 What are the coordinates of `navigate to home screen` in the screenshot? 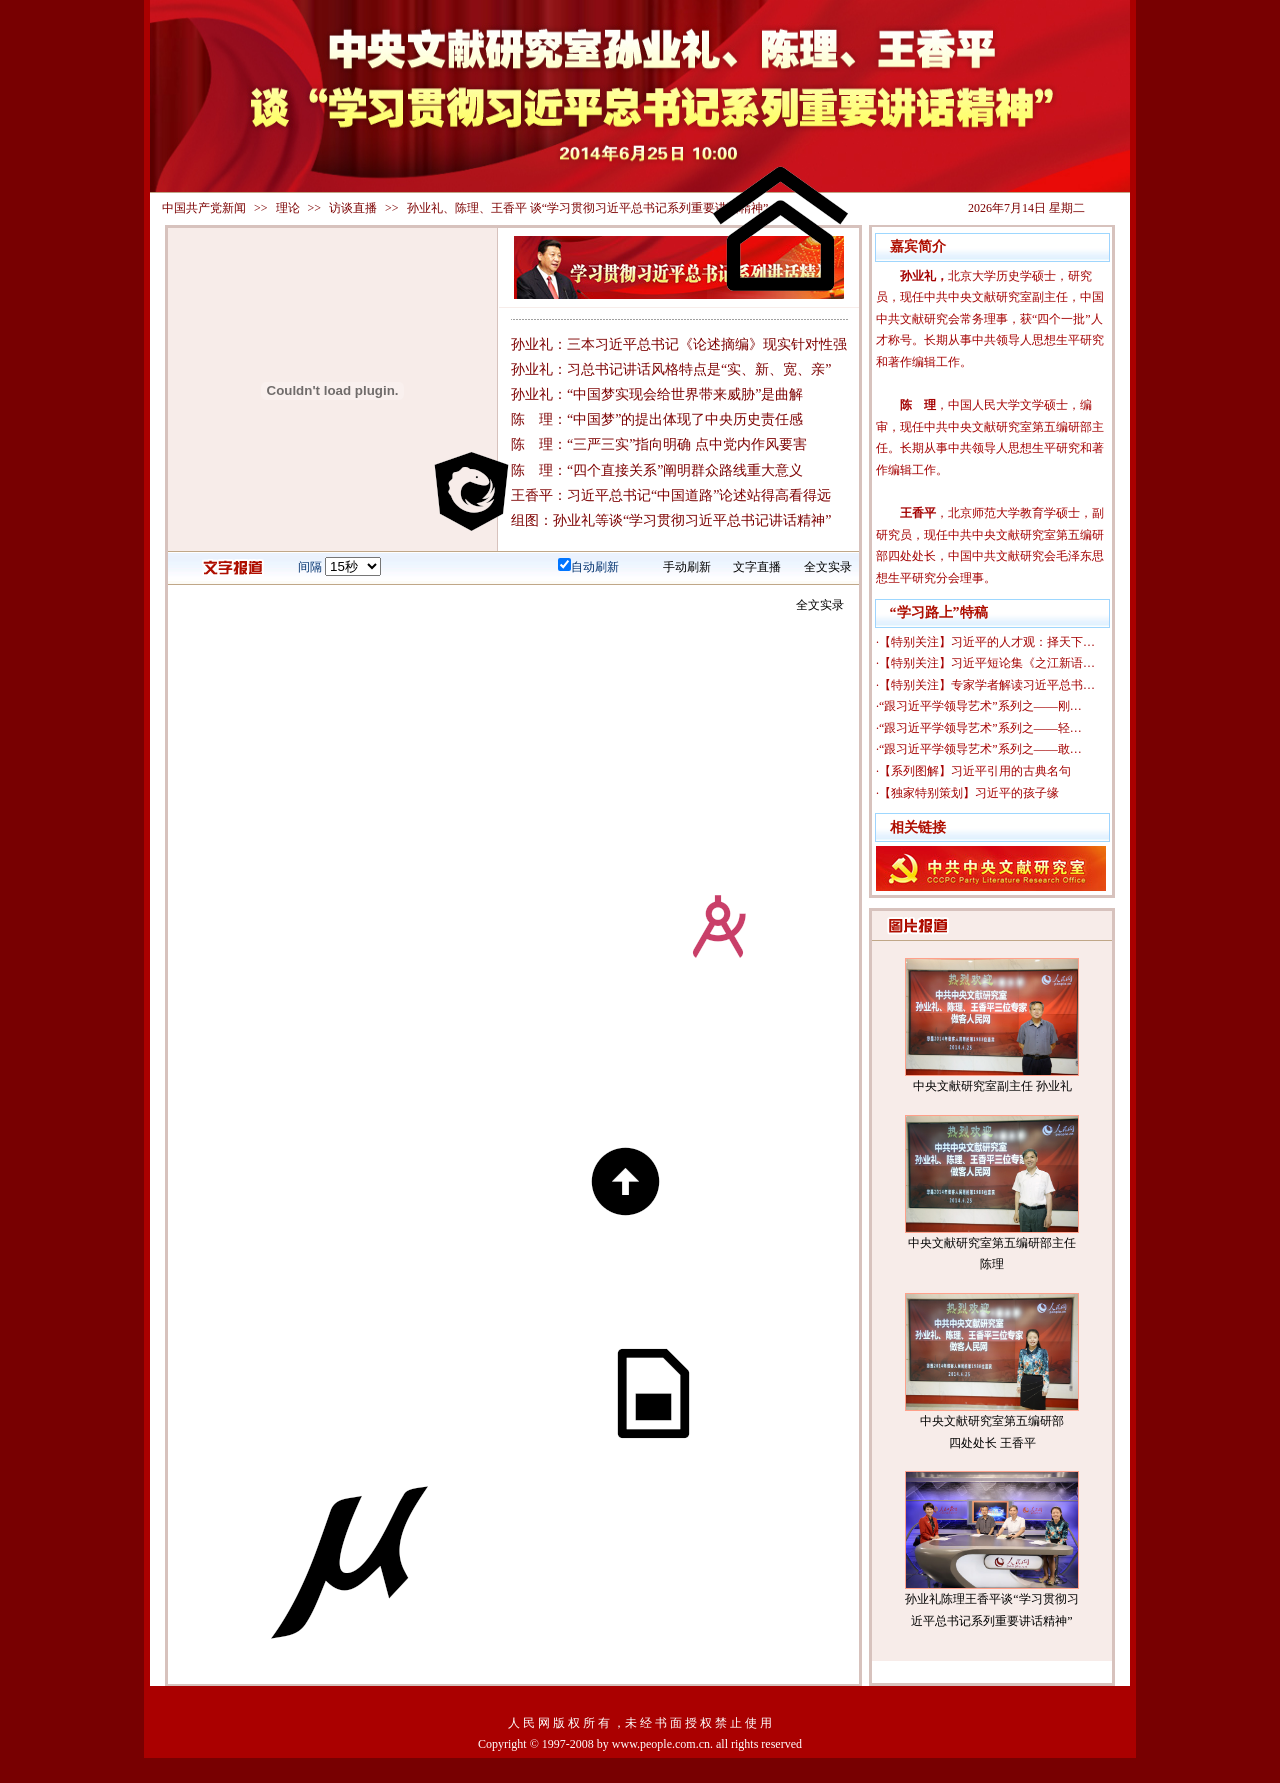 It's located at (780, 230).